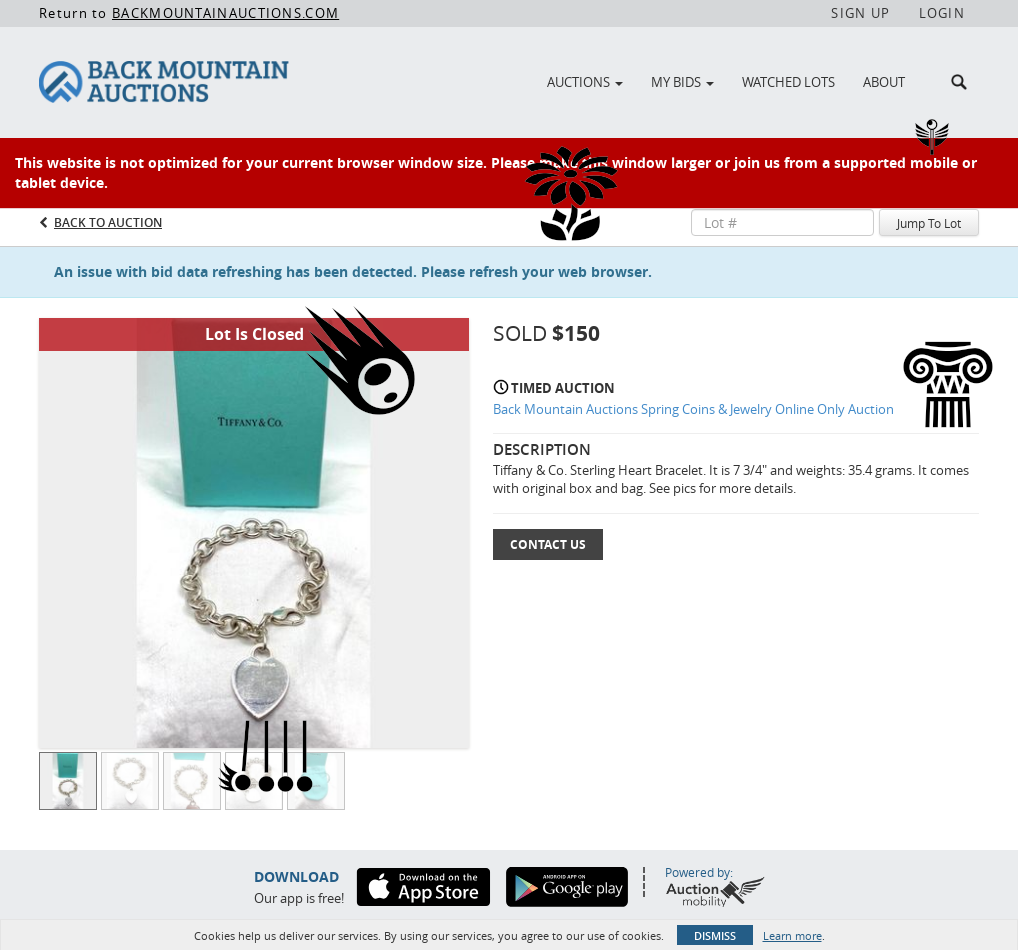 This screenshot has height=950, width=1018. Describe the element at coordinates (932, 137) in the screenshot. I see `select a royal or mythical staff weapon` at that location.